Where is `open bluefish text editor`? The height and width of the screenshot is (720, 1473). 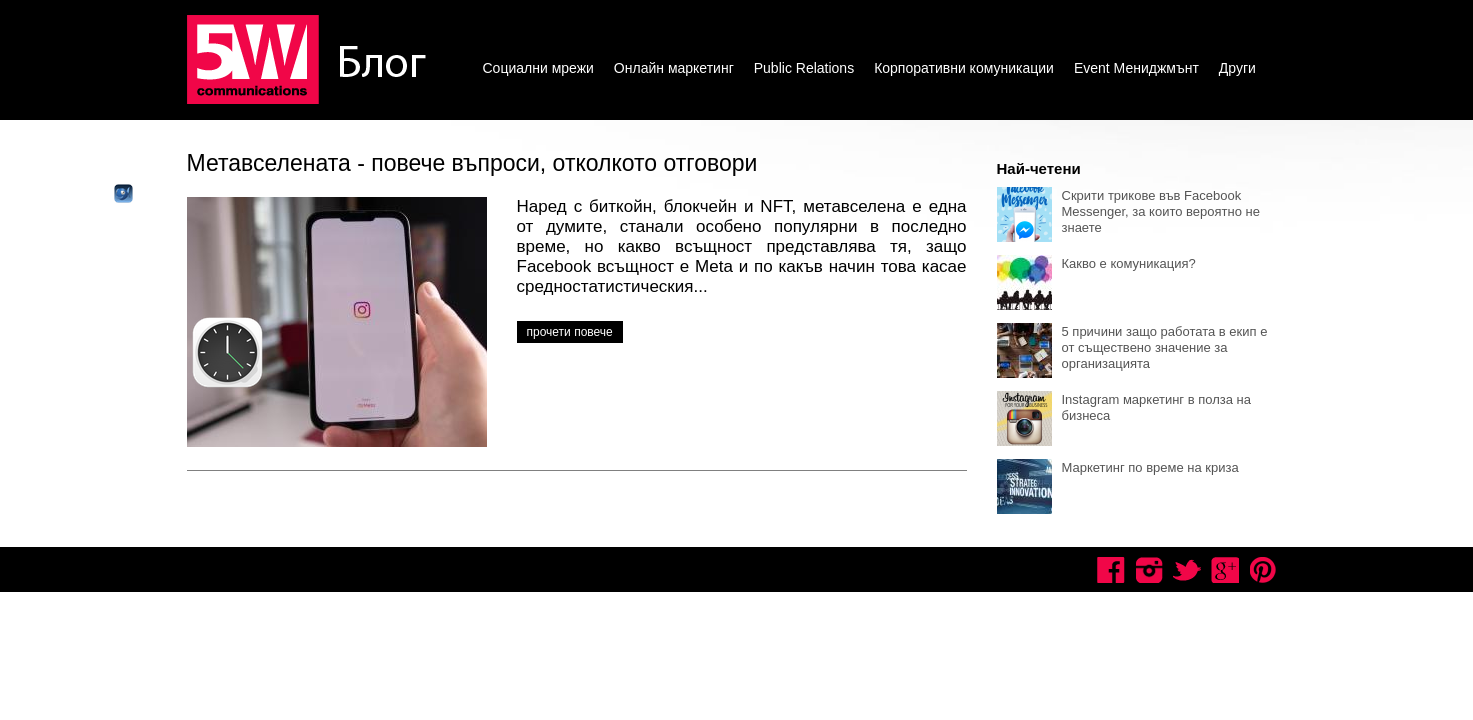 open bluefish text editor is located at coordinates (123, 193).